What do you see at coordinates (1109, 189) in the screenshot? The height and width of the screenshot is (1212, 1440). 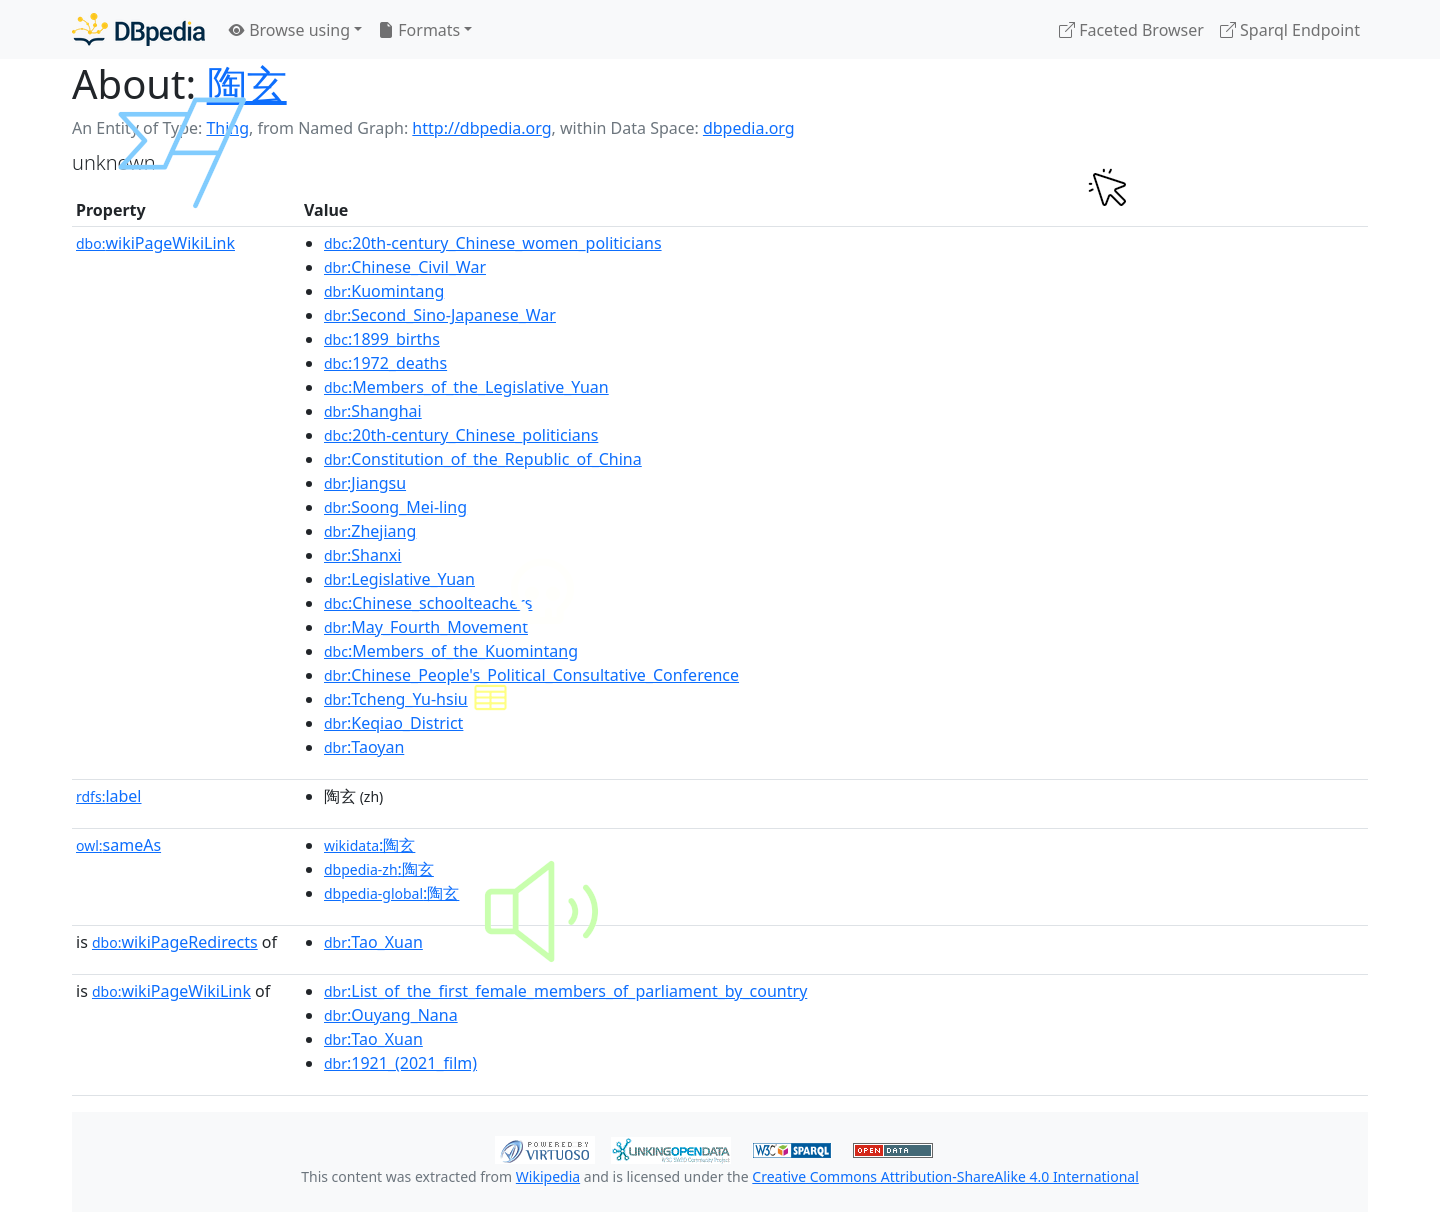 I see `click or tap to interact` at bounding box center [1109, 189].